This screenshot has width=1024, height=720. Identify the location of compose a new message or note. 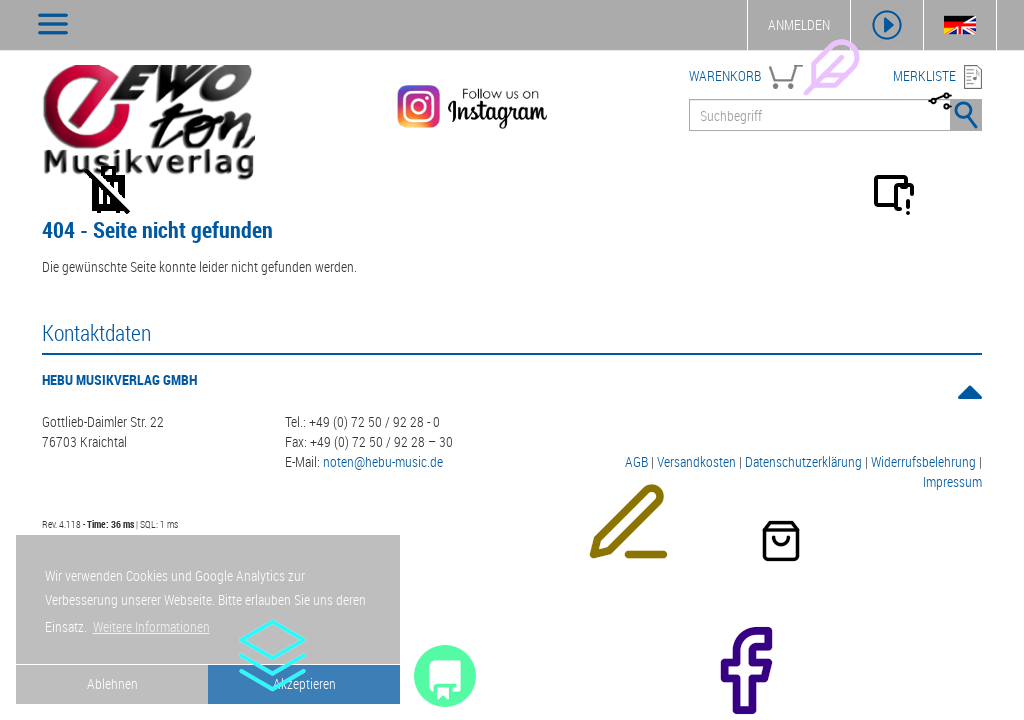
(831, 67).